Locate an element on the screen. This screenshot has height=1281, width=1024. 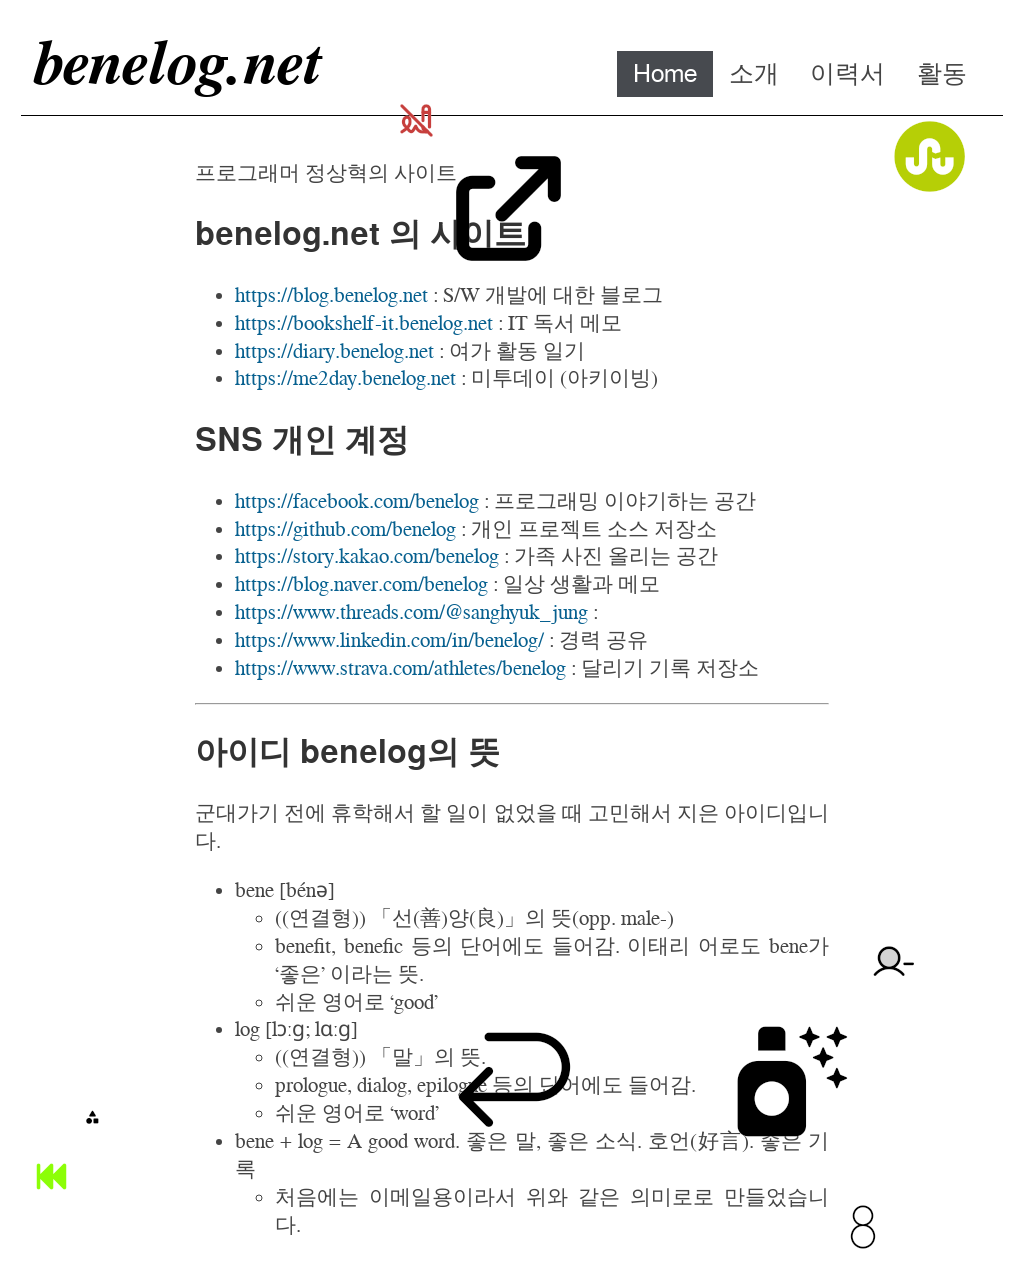
return to previous screen or step is located at coordinates (514, 1075).